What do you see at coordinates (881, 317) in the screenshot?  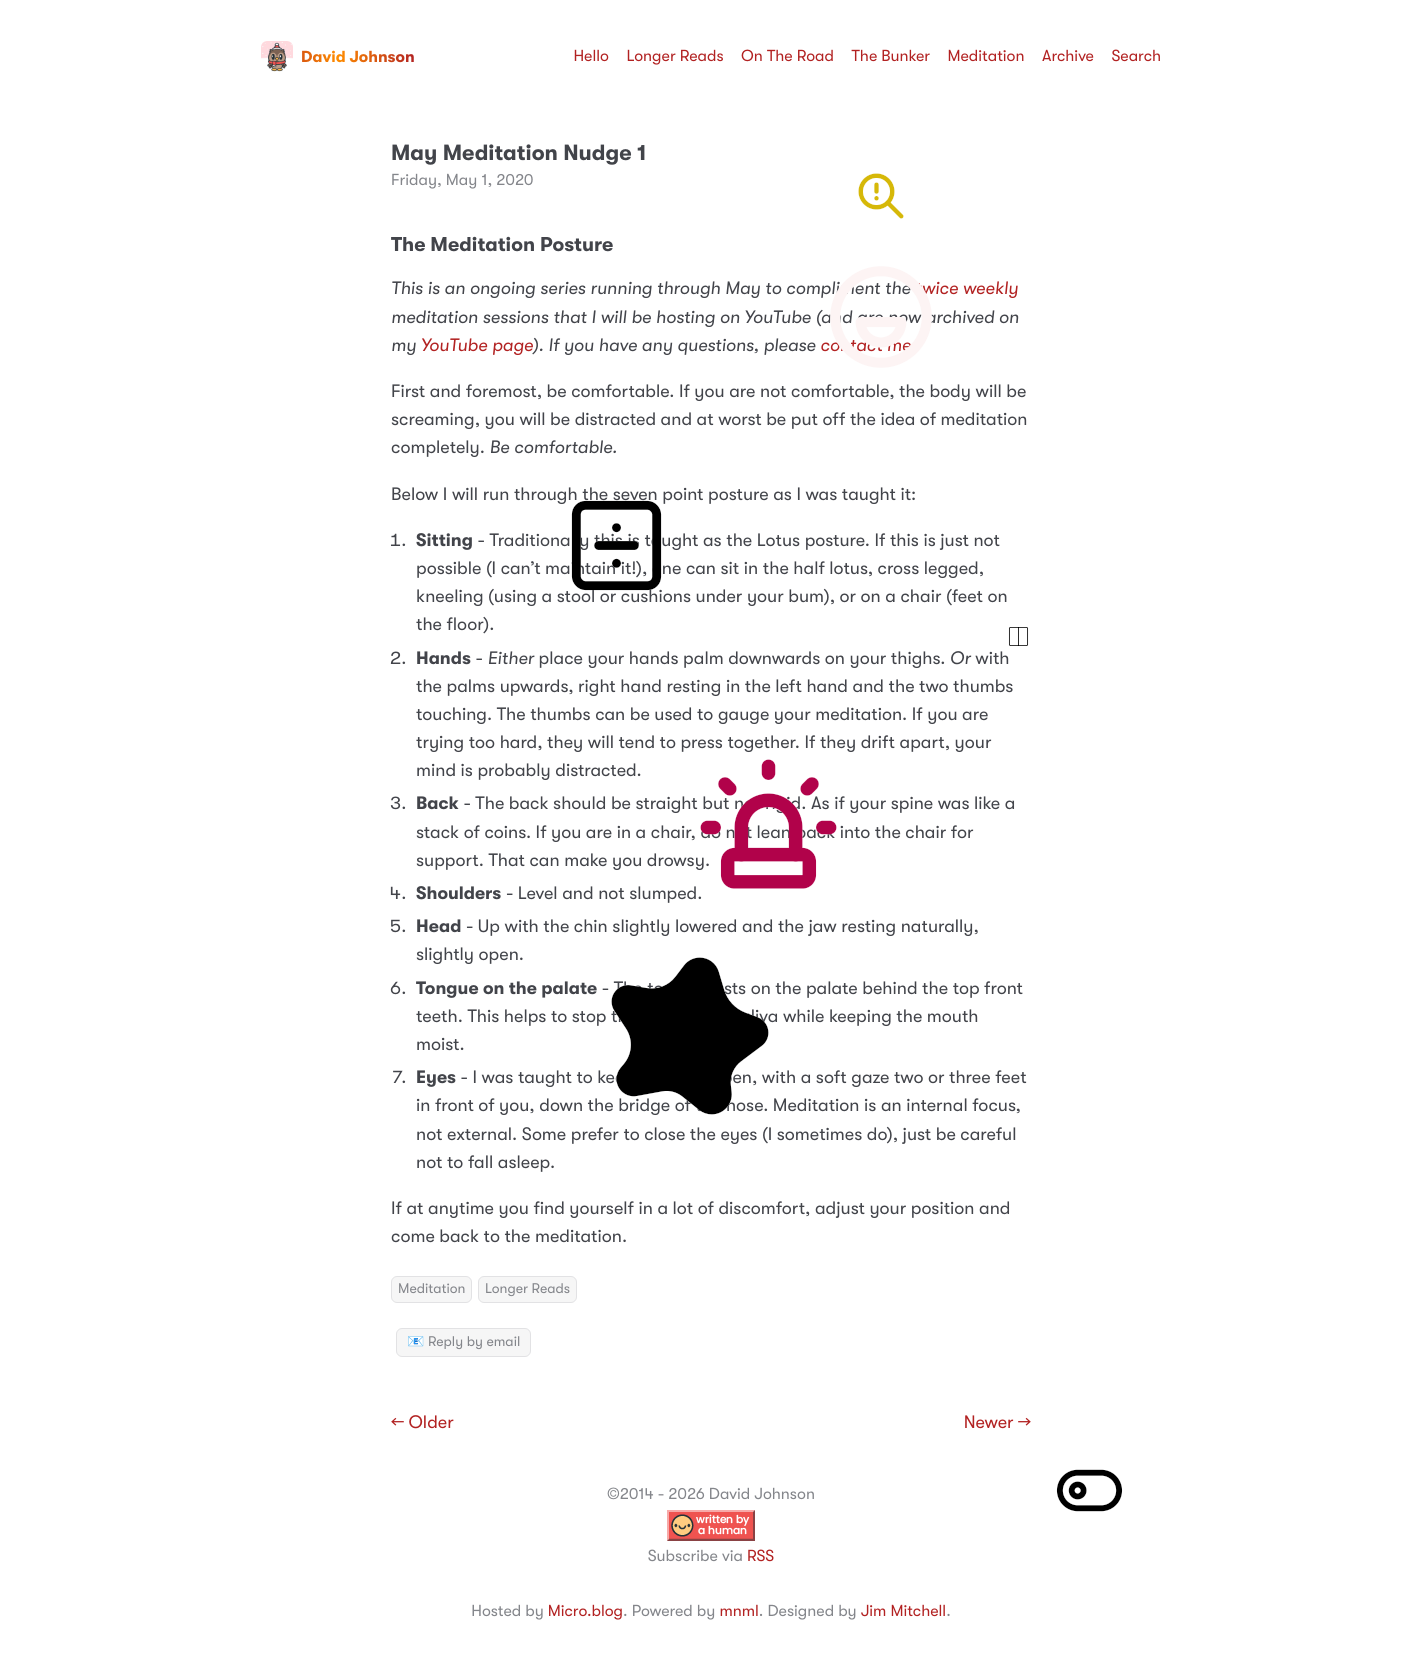 I see `open funimation streaming app` at bounding box center [881, 317].